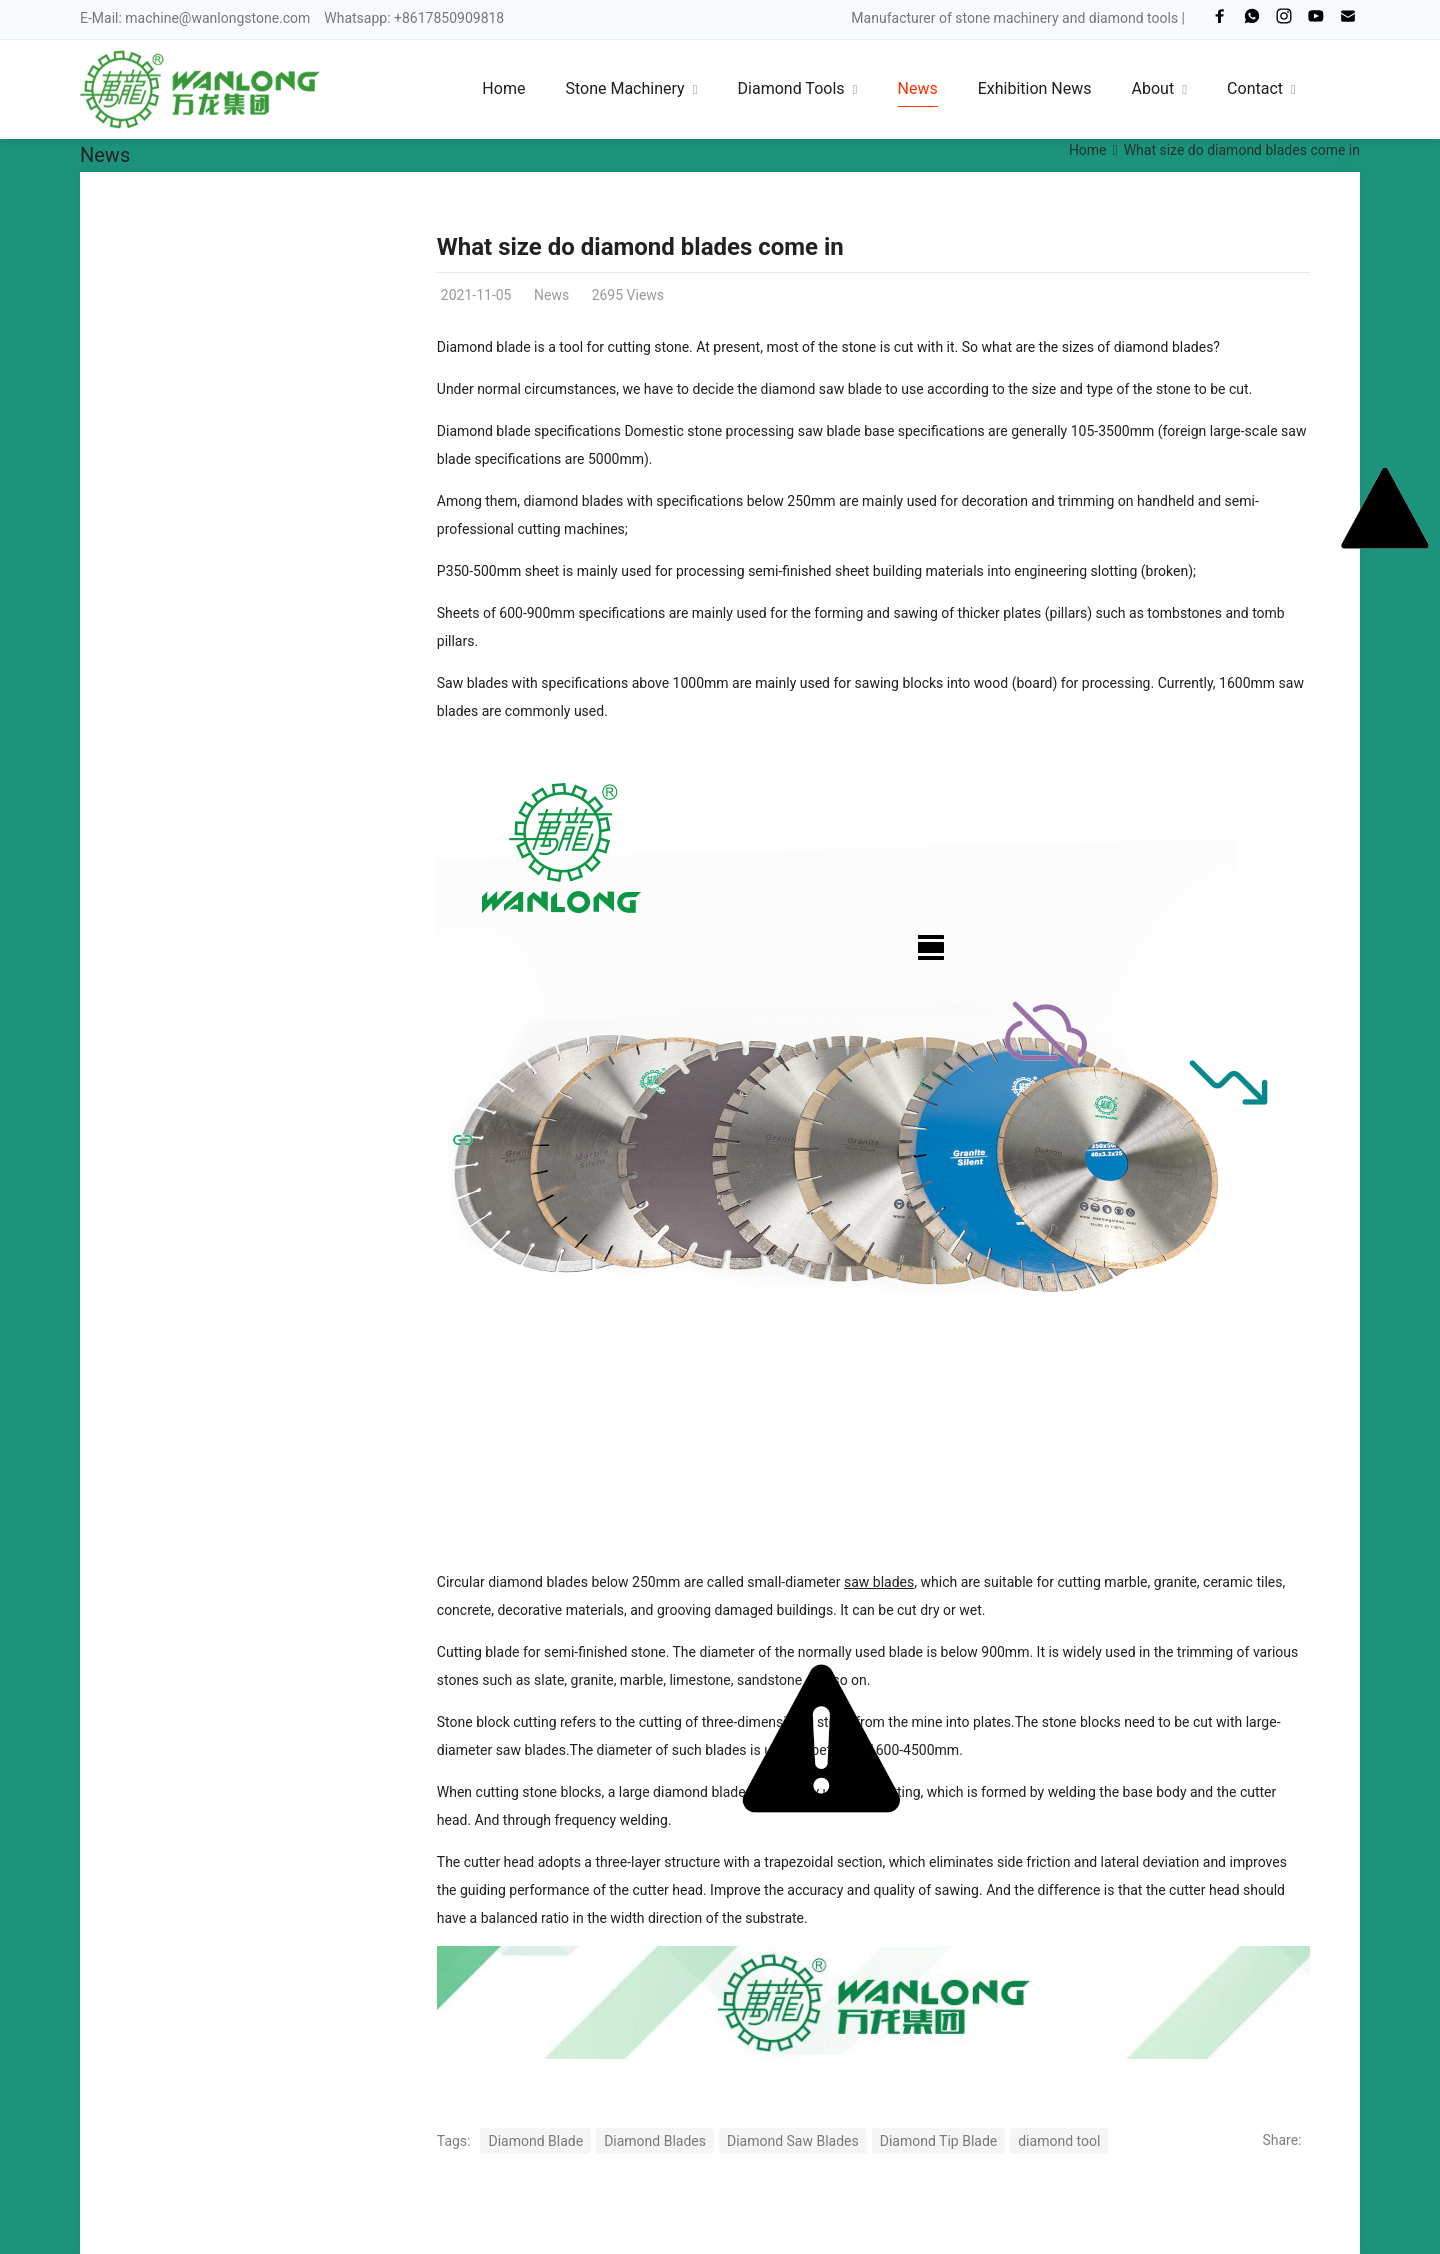 The image size is (1440, 2254). I want to click on indicates a warning or alert status, so click(1385, 508).